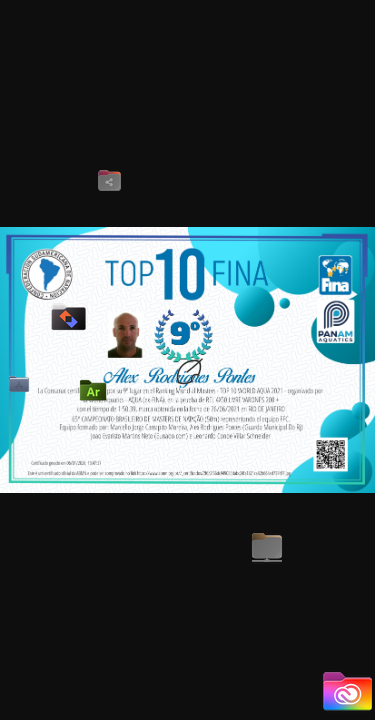 Image resolution: width=375 pixels, height=720 pixels. Describe the element at coordinates (109, 180) in the screenshot. I see `open your public shared folder` at that location.